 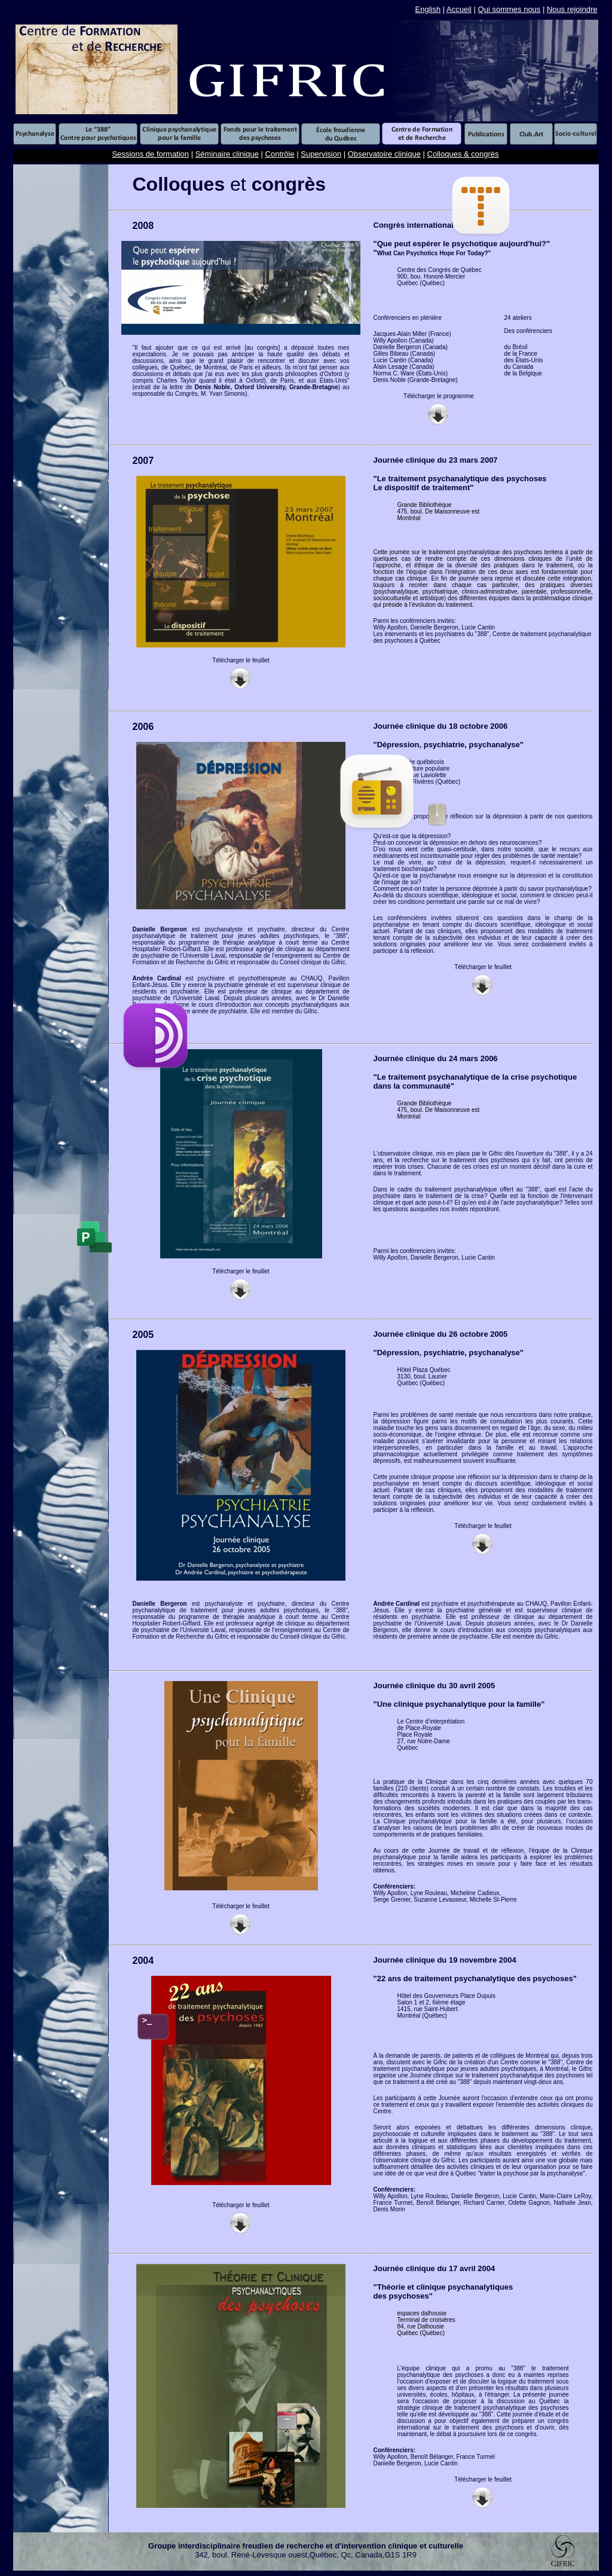 I want to click on open file manager application, so click(x=287, y=2420).